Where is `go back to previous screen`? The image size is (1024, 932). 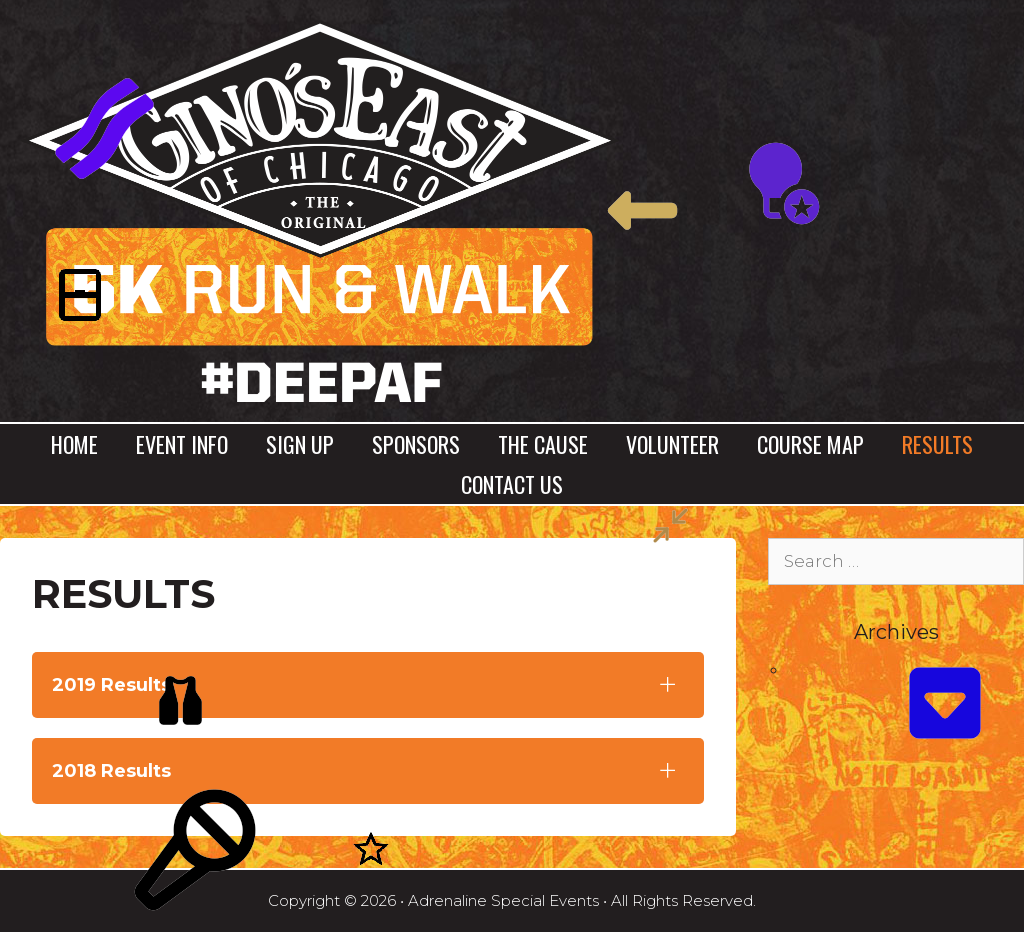 go back to previous screen is located at coordinates (642, 210).